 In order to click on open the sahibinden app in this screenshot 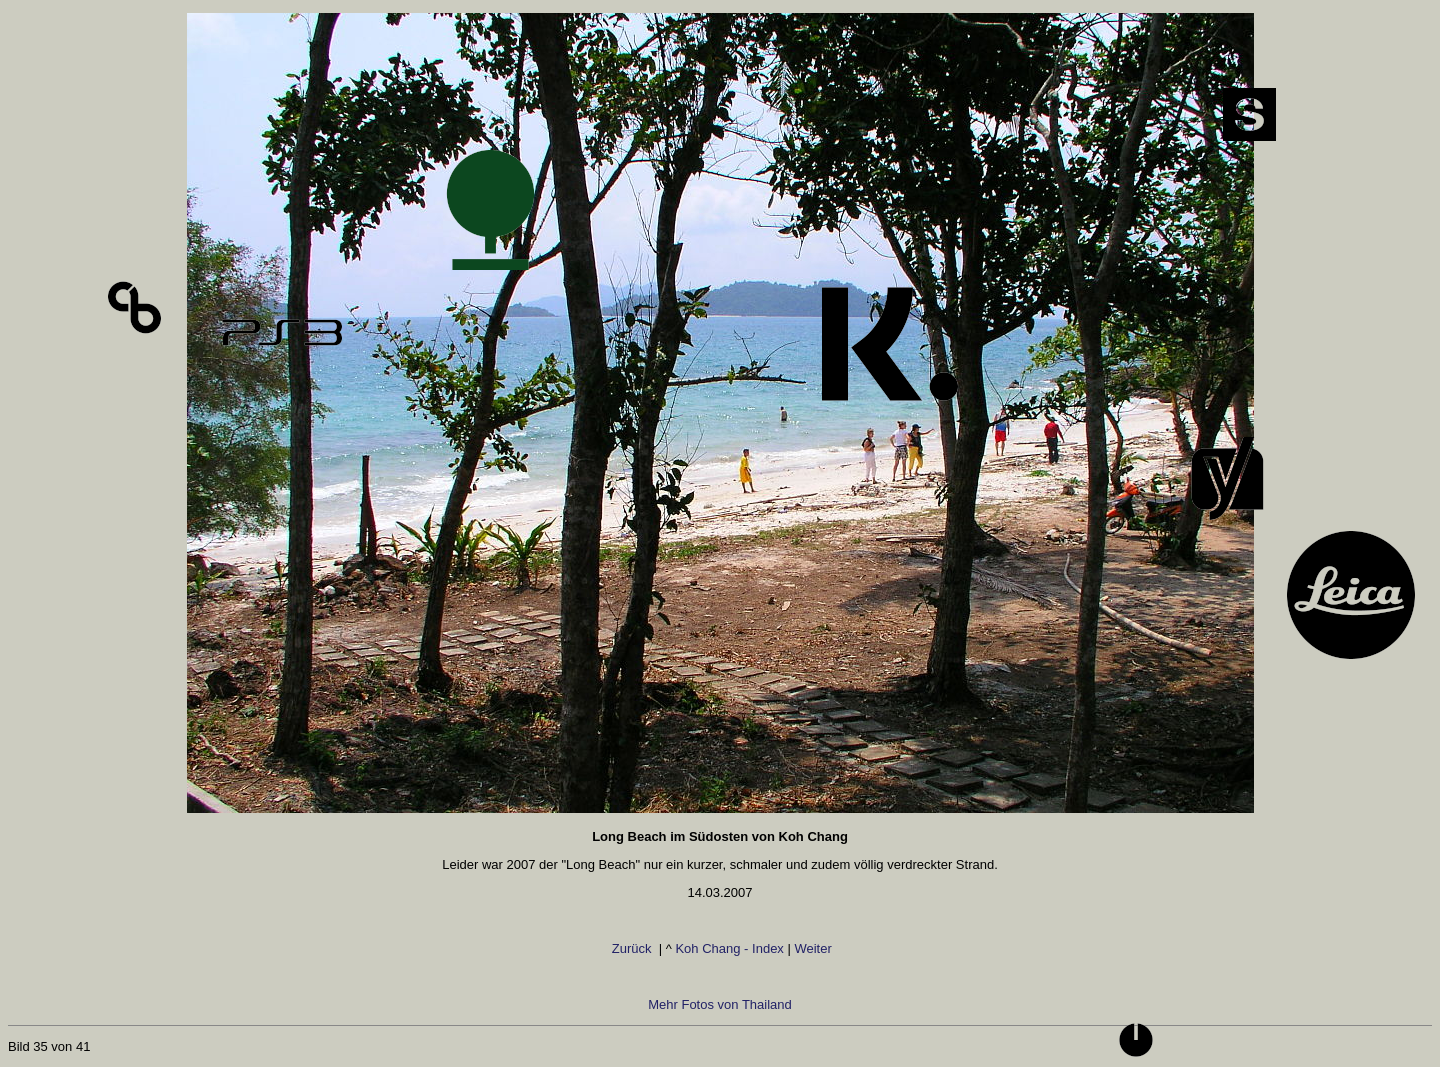, I will do `click(1249, 114)`.